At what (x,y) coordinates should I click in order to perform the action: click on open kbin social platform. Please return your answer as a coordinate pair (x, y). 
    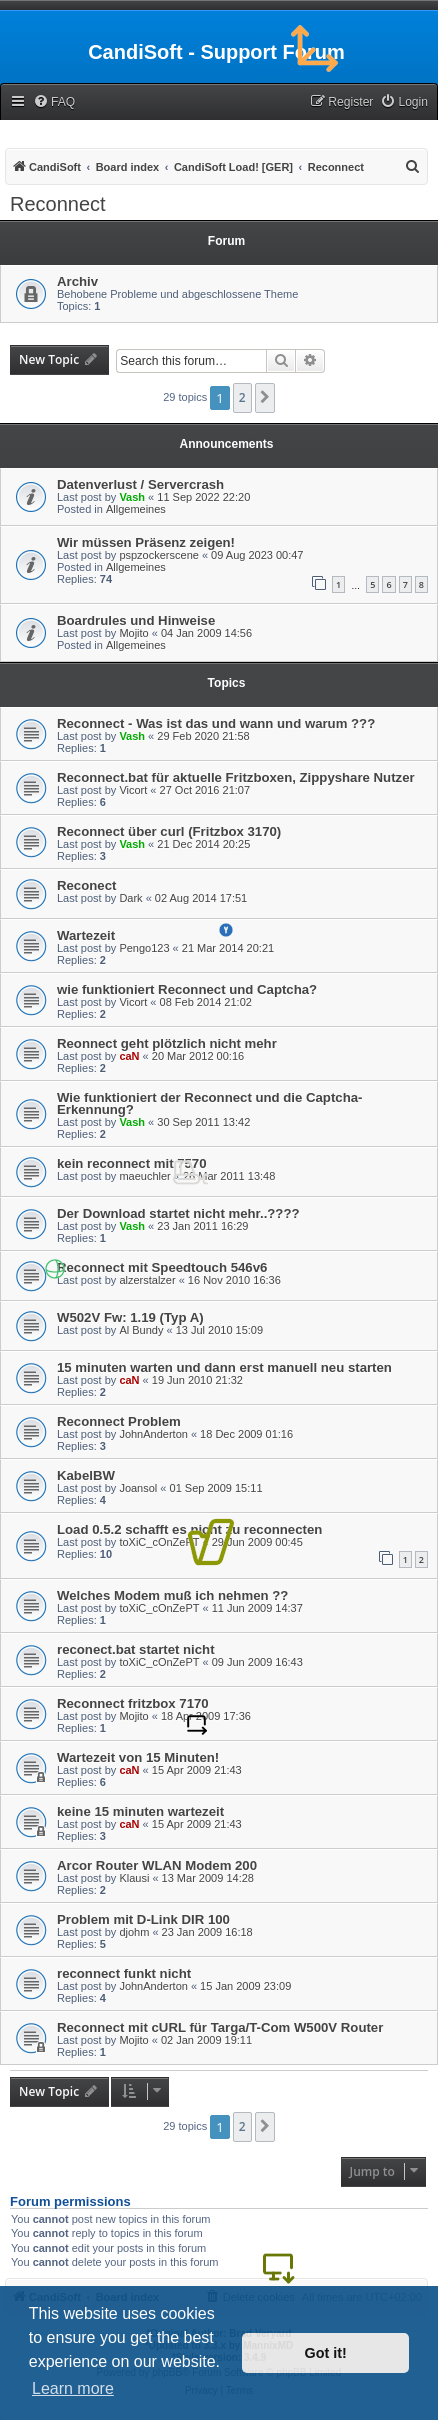
    Looking at the image, I should click on (211, 1542).